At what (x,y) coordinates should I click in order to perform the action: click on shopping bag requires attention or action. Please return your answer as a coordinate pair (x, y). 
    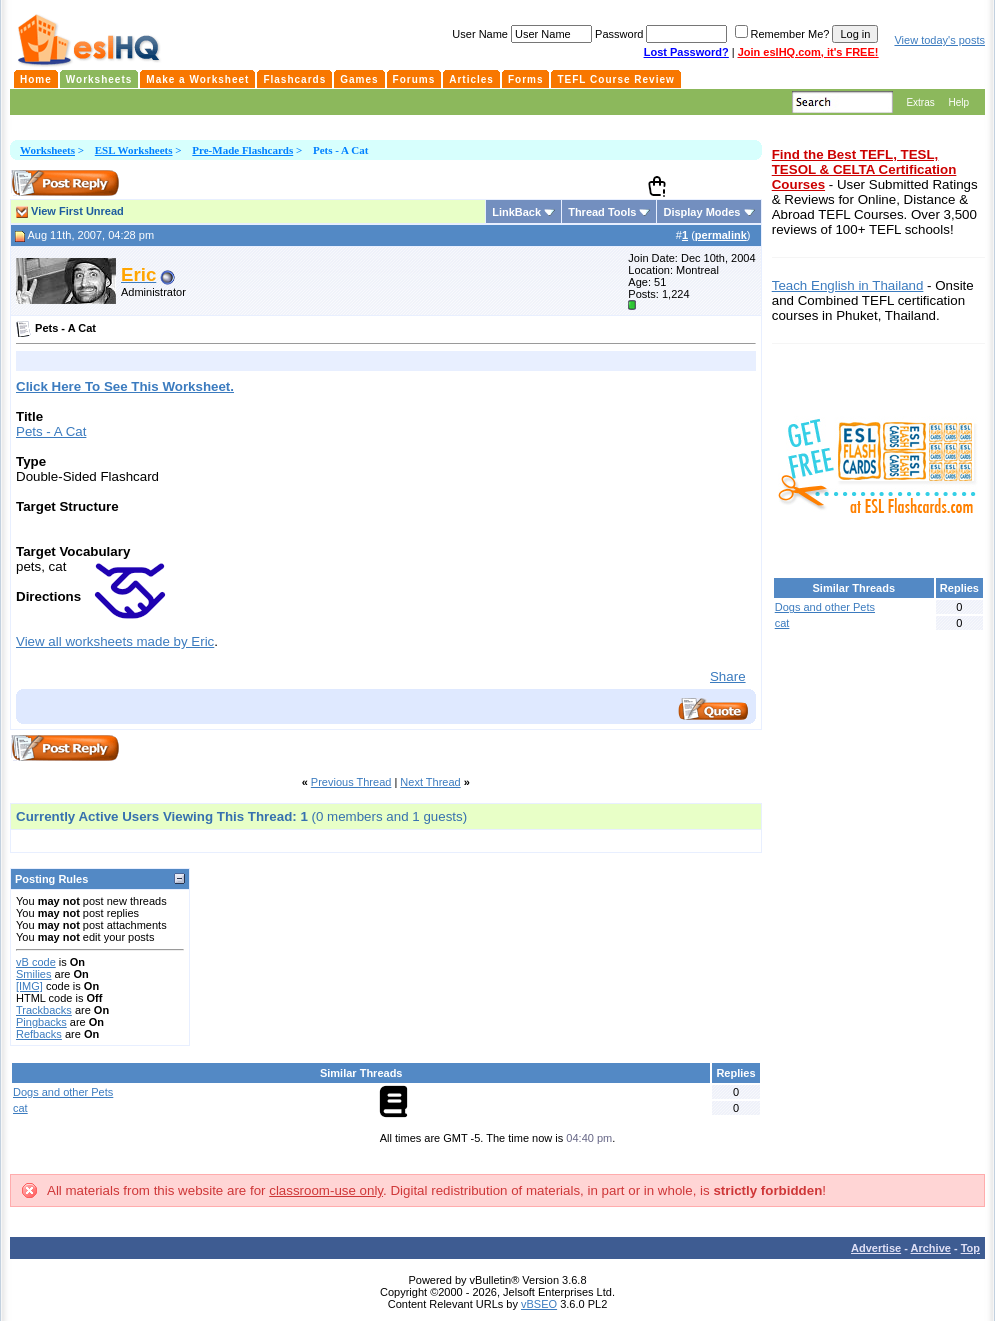
    Looking at the image, I should click on (657, 186).